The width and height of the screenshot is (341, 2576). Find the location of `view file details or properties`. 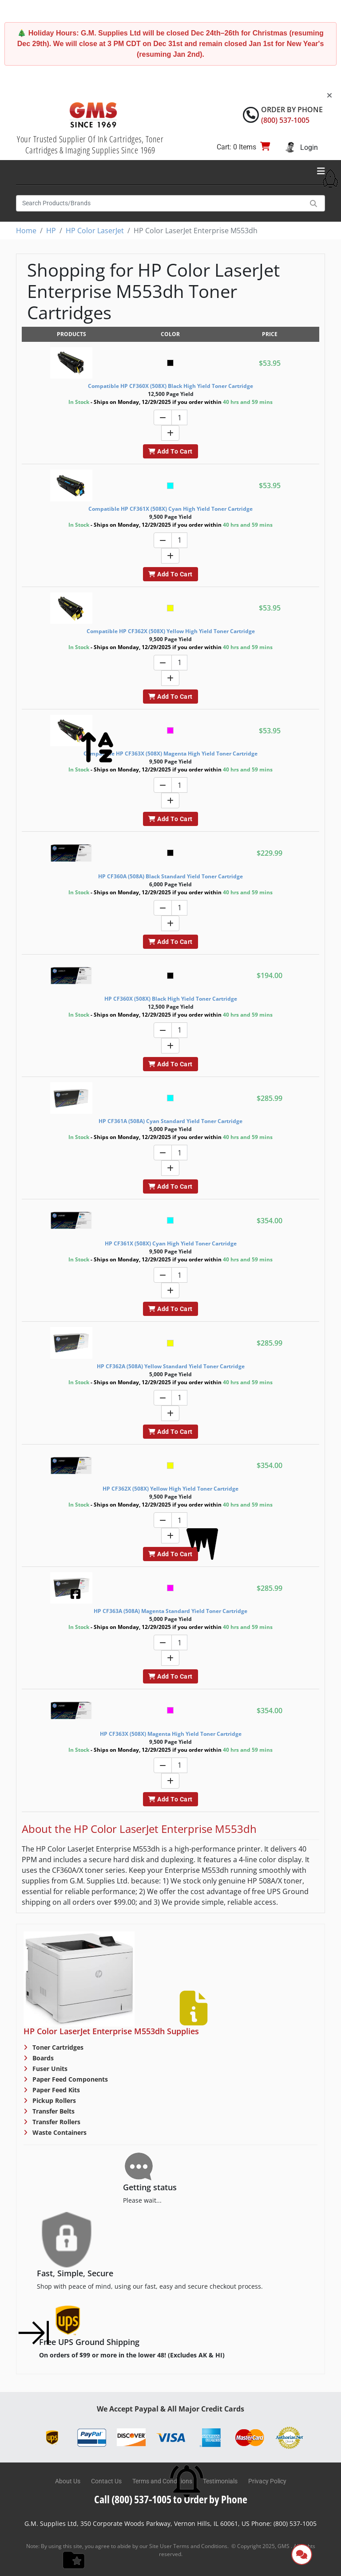

view file details or properties is located at coordinates (194, 2008).